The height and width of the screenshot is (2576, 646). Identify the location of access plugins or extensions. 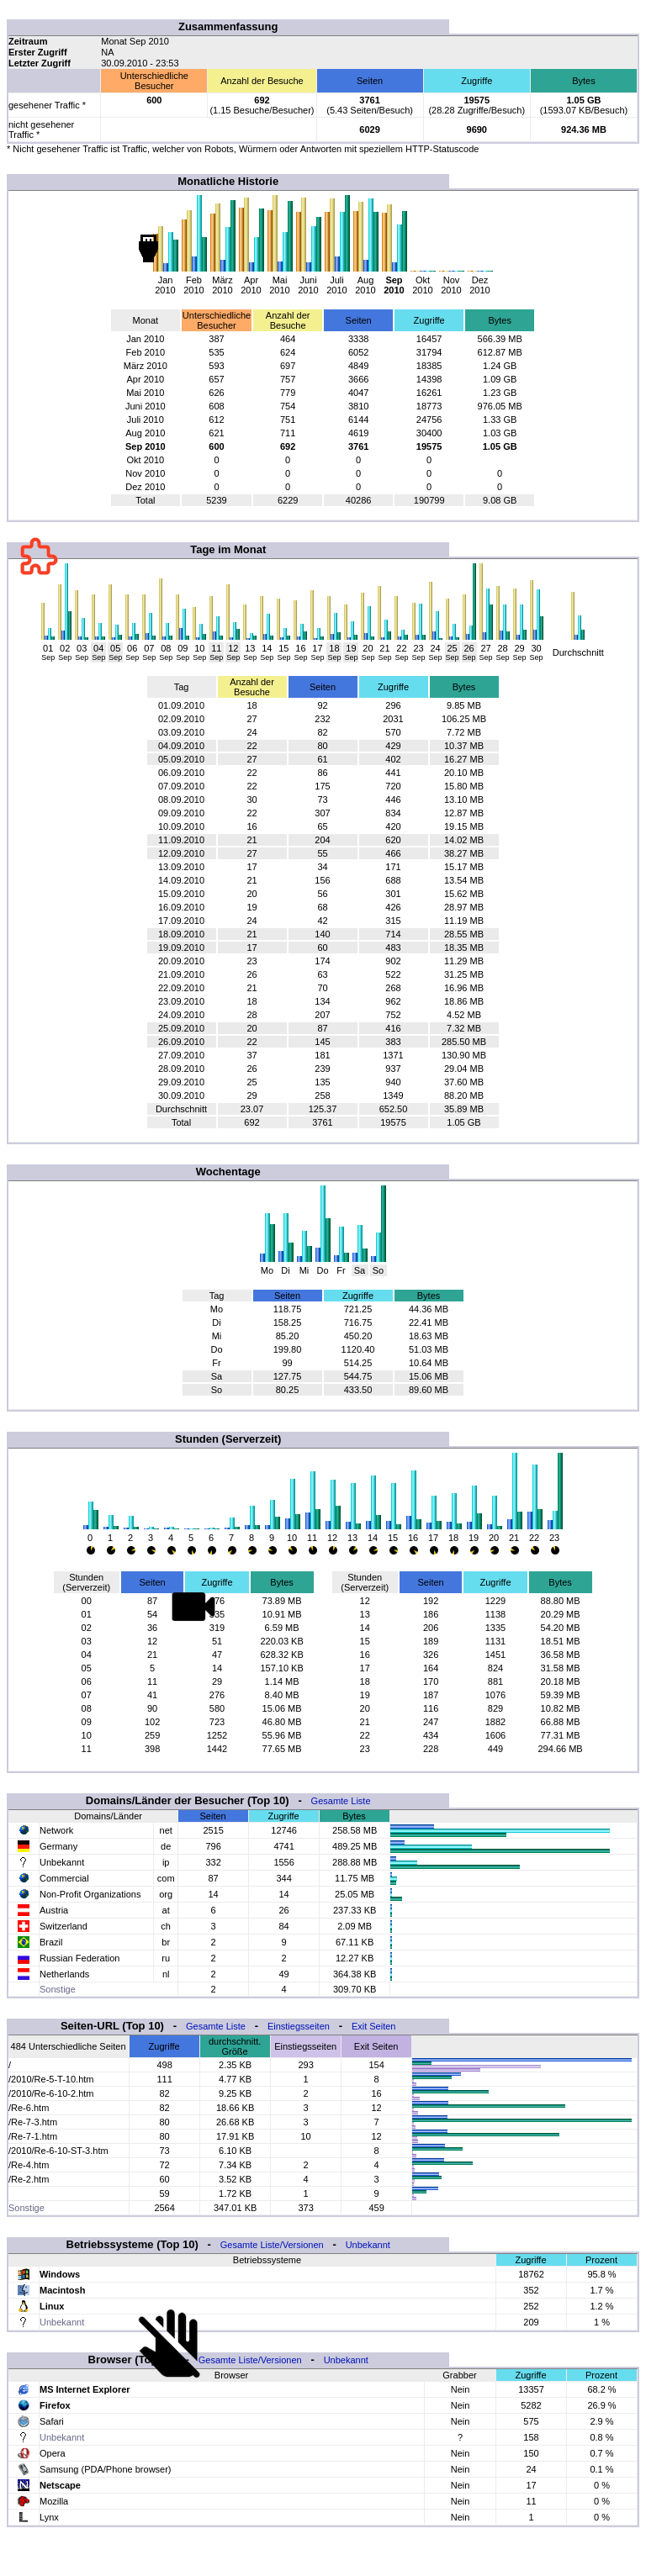
(39, 556).